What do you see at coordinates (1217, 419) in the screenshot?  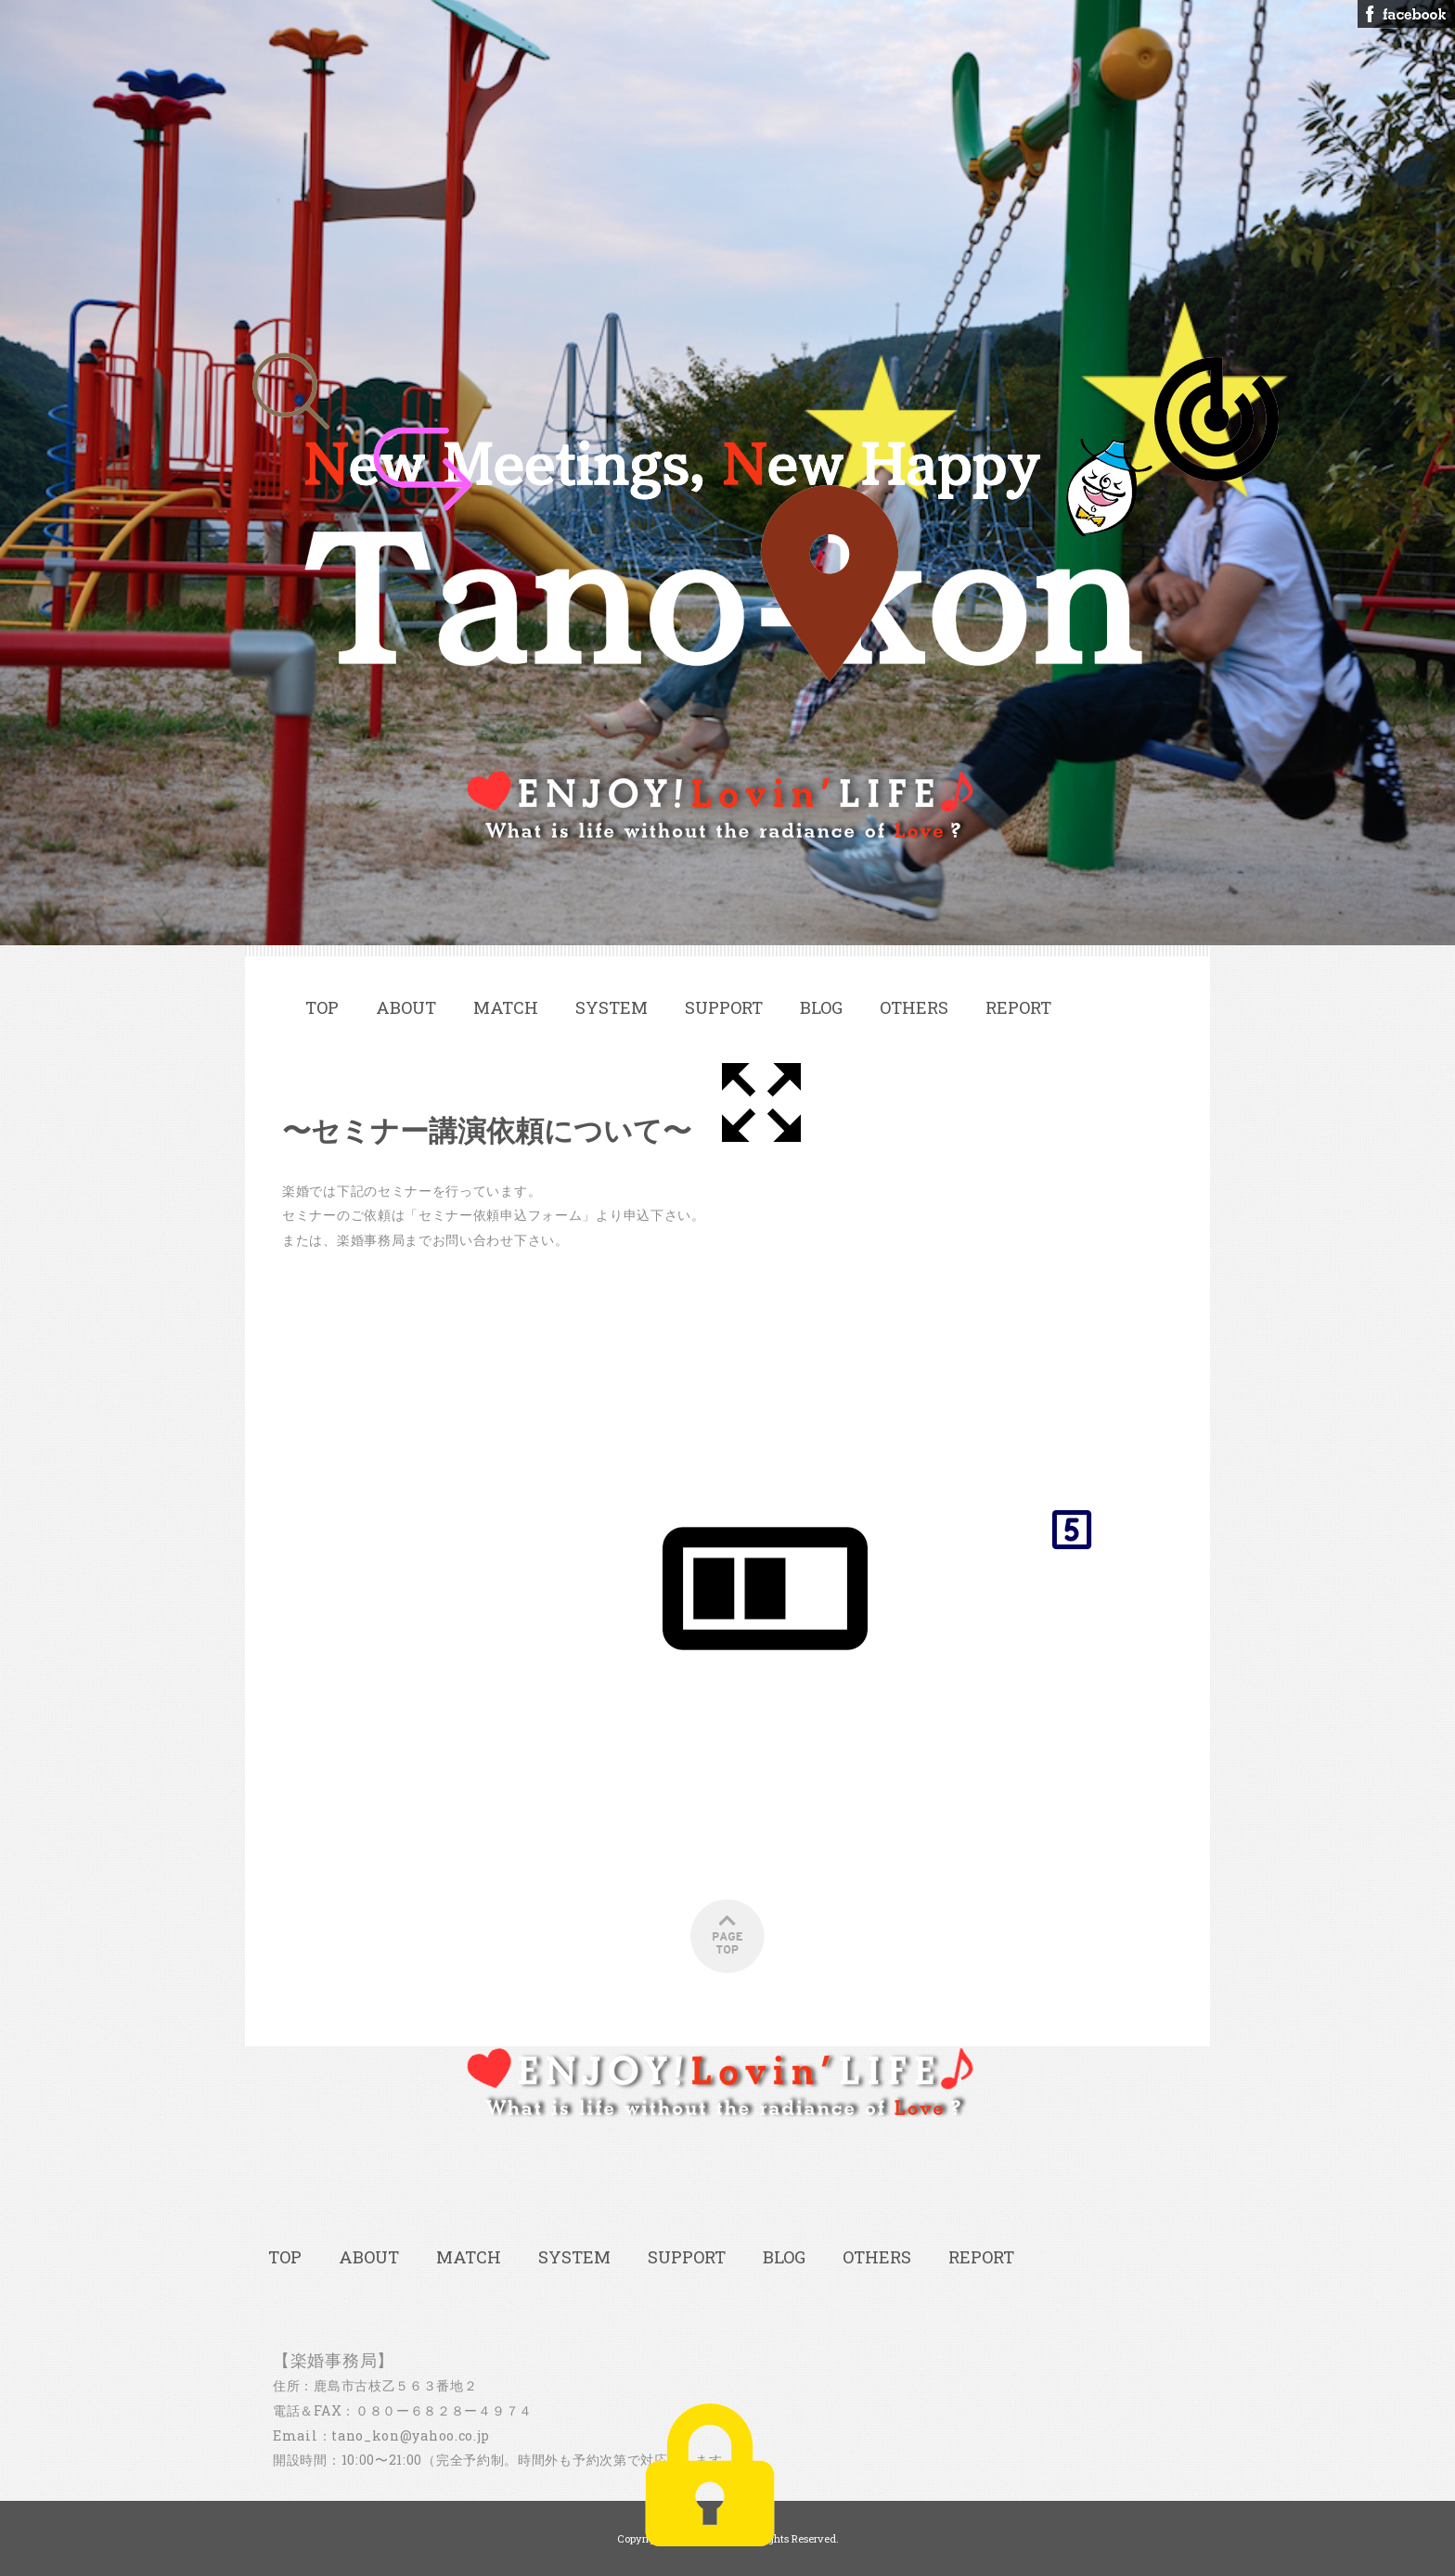 I see `view radar or scanning functionality` at bounding box center [1217, 419].